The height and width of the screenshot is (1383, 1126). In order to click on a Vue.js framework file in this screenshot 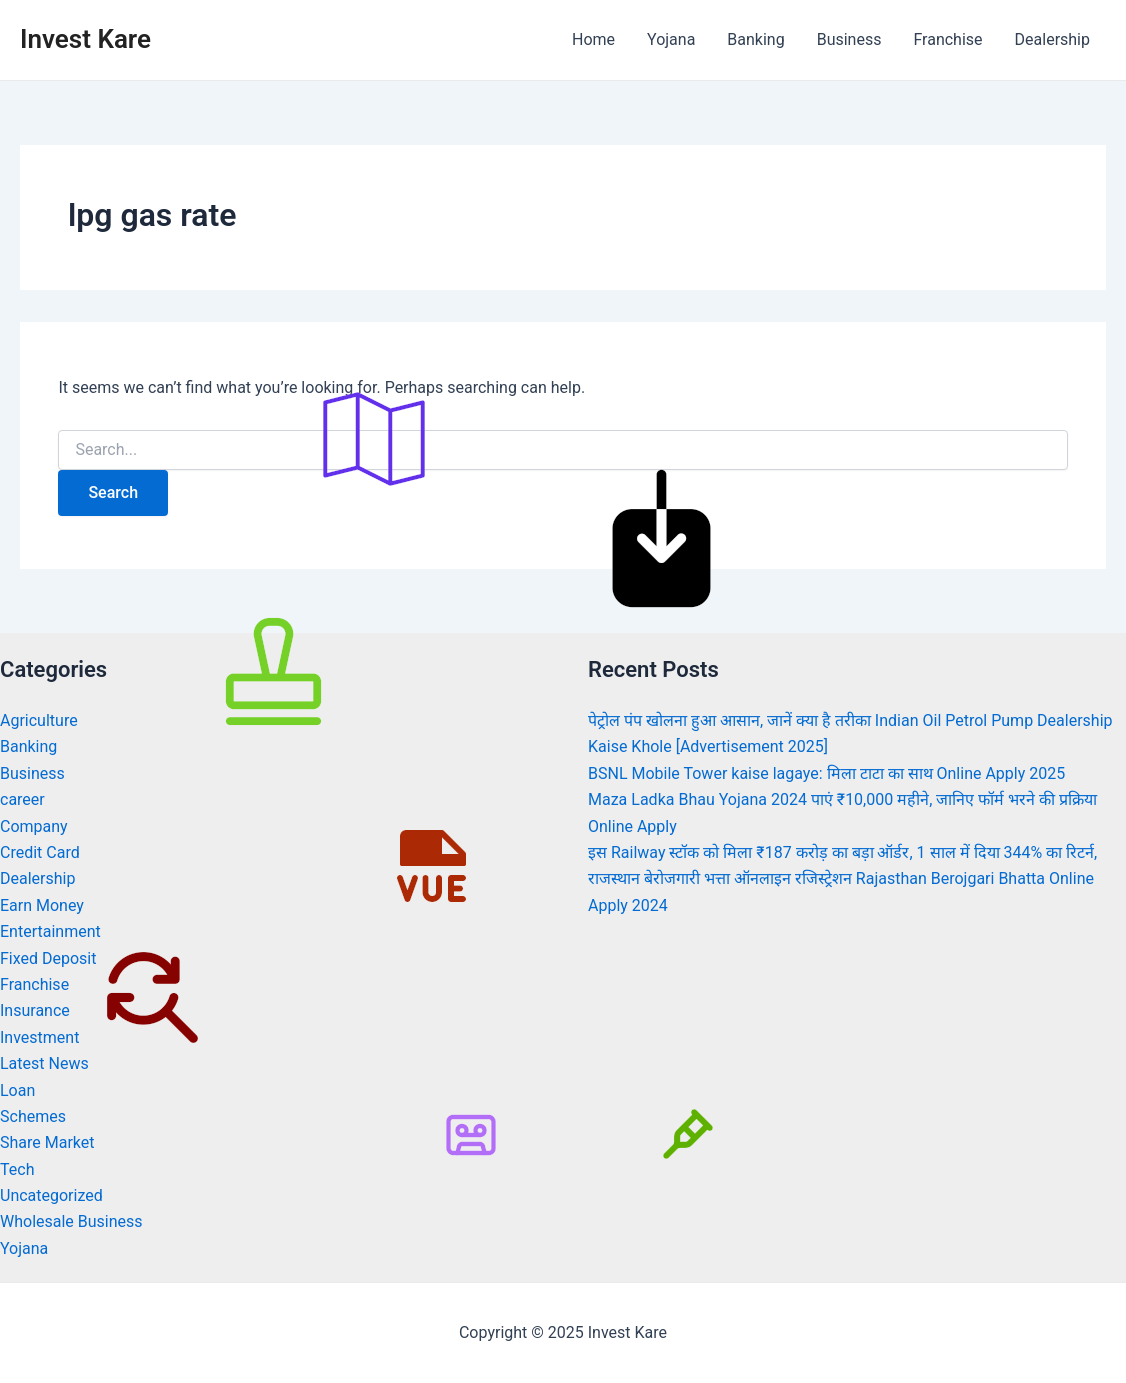, I will do `click(433, 869)`.